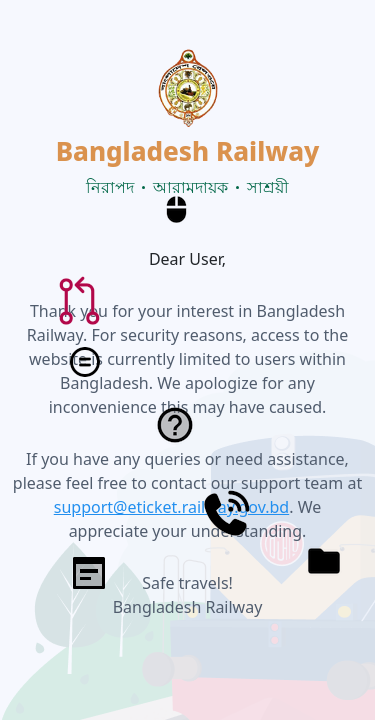  Describe the element at coordinates (225, 514) in the screenshot. I see `adjust call volume settings` at that location.